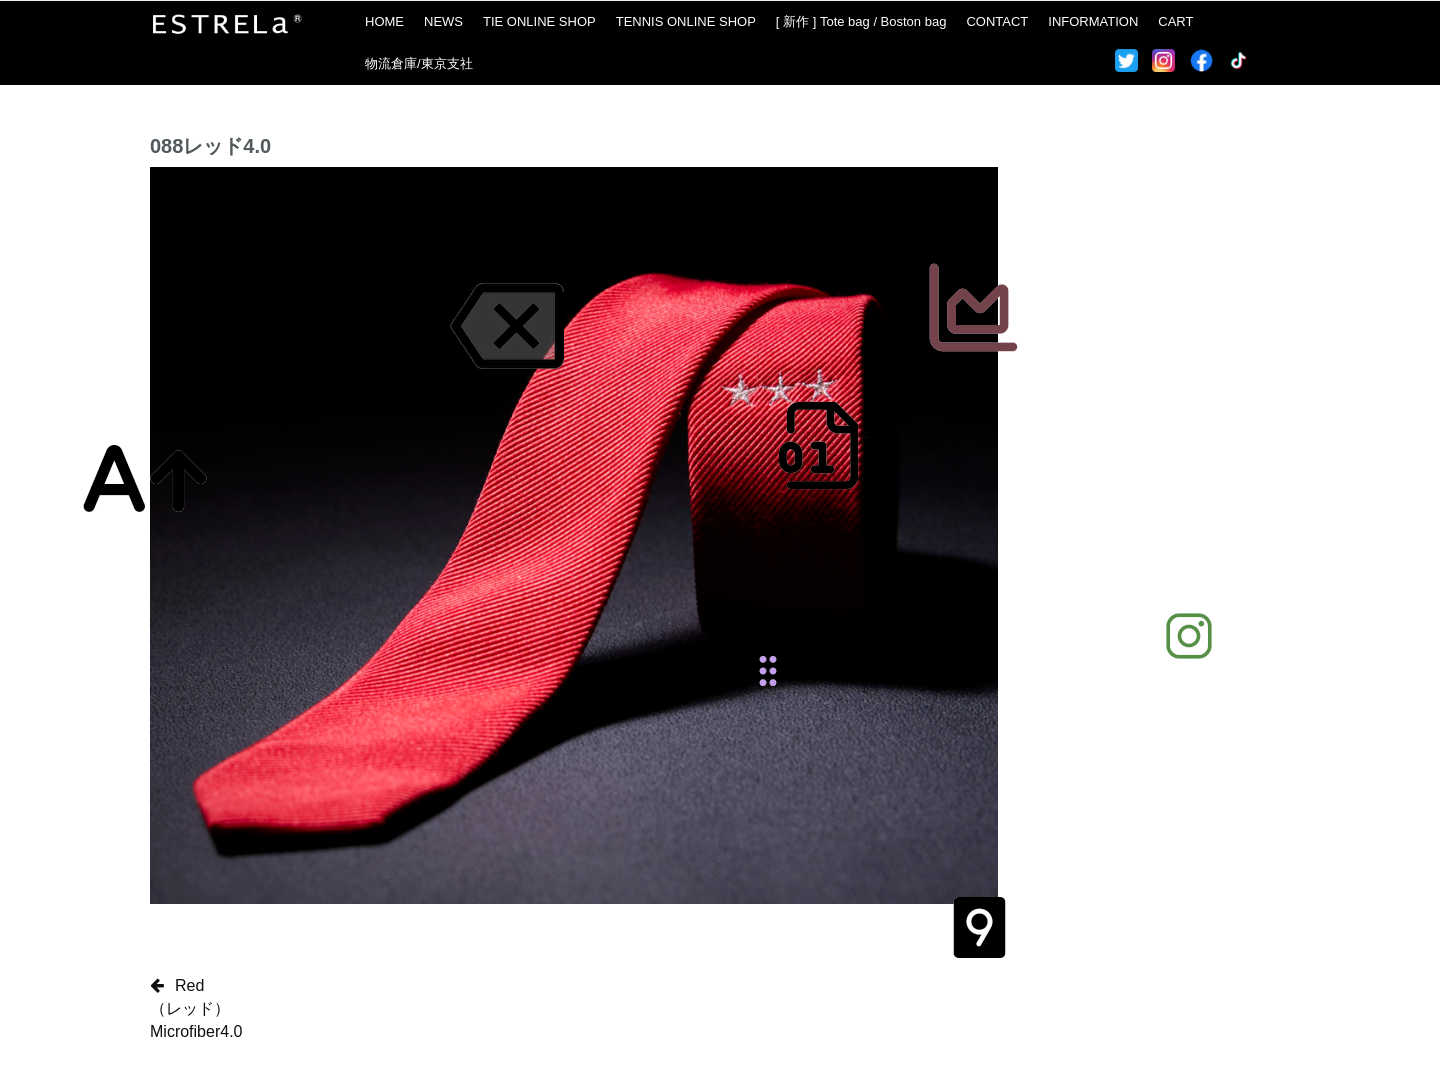  Describe the element at coordinates (822, 445) in the screenshot. I see `view a binary or data file` at that location.